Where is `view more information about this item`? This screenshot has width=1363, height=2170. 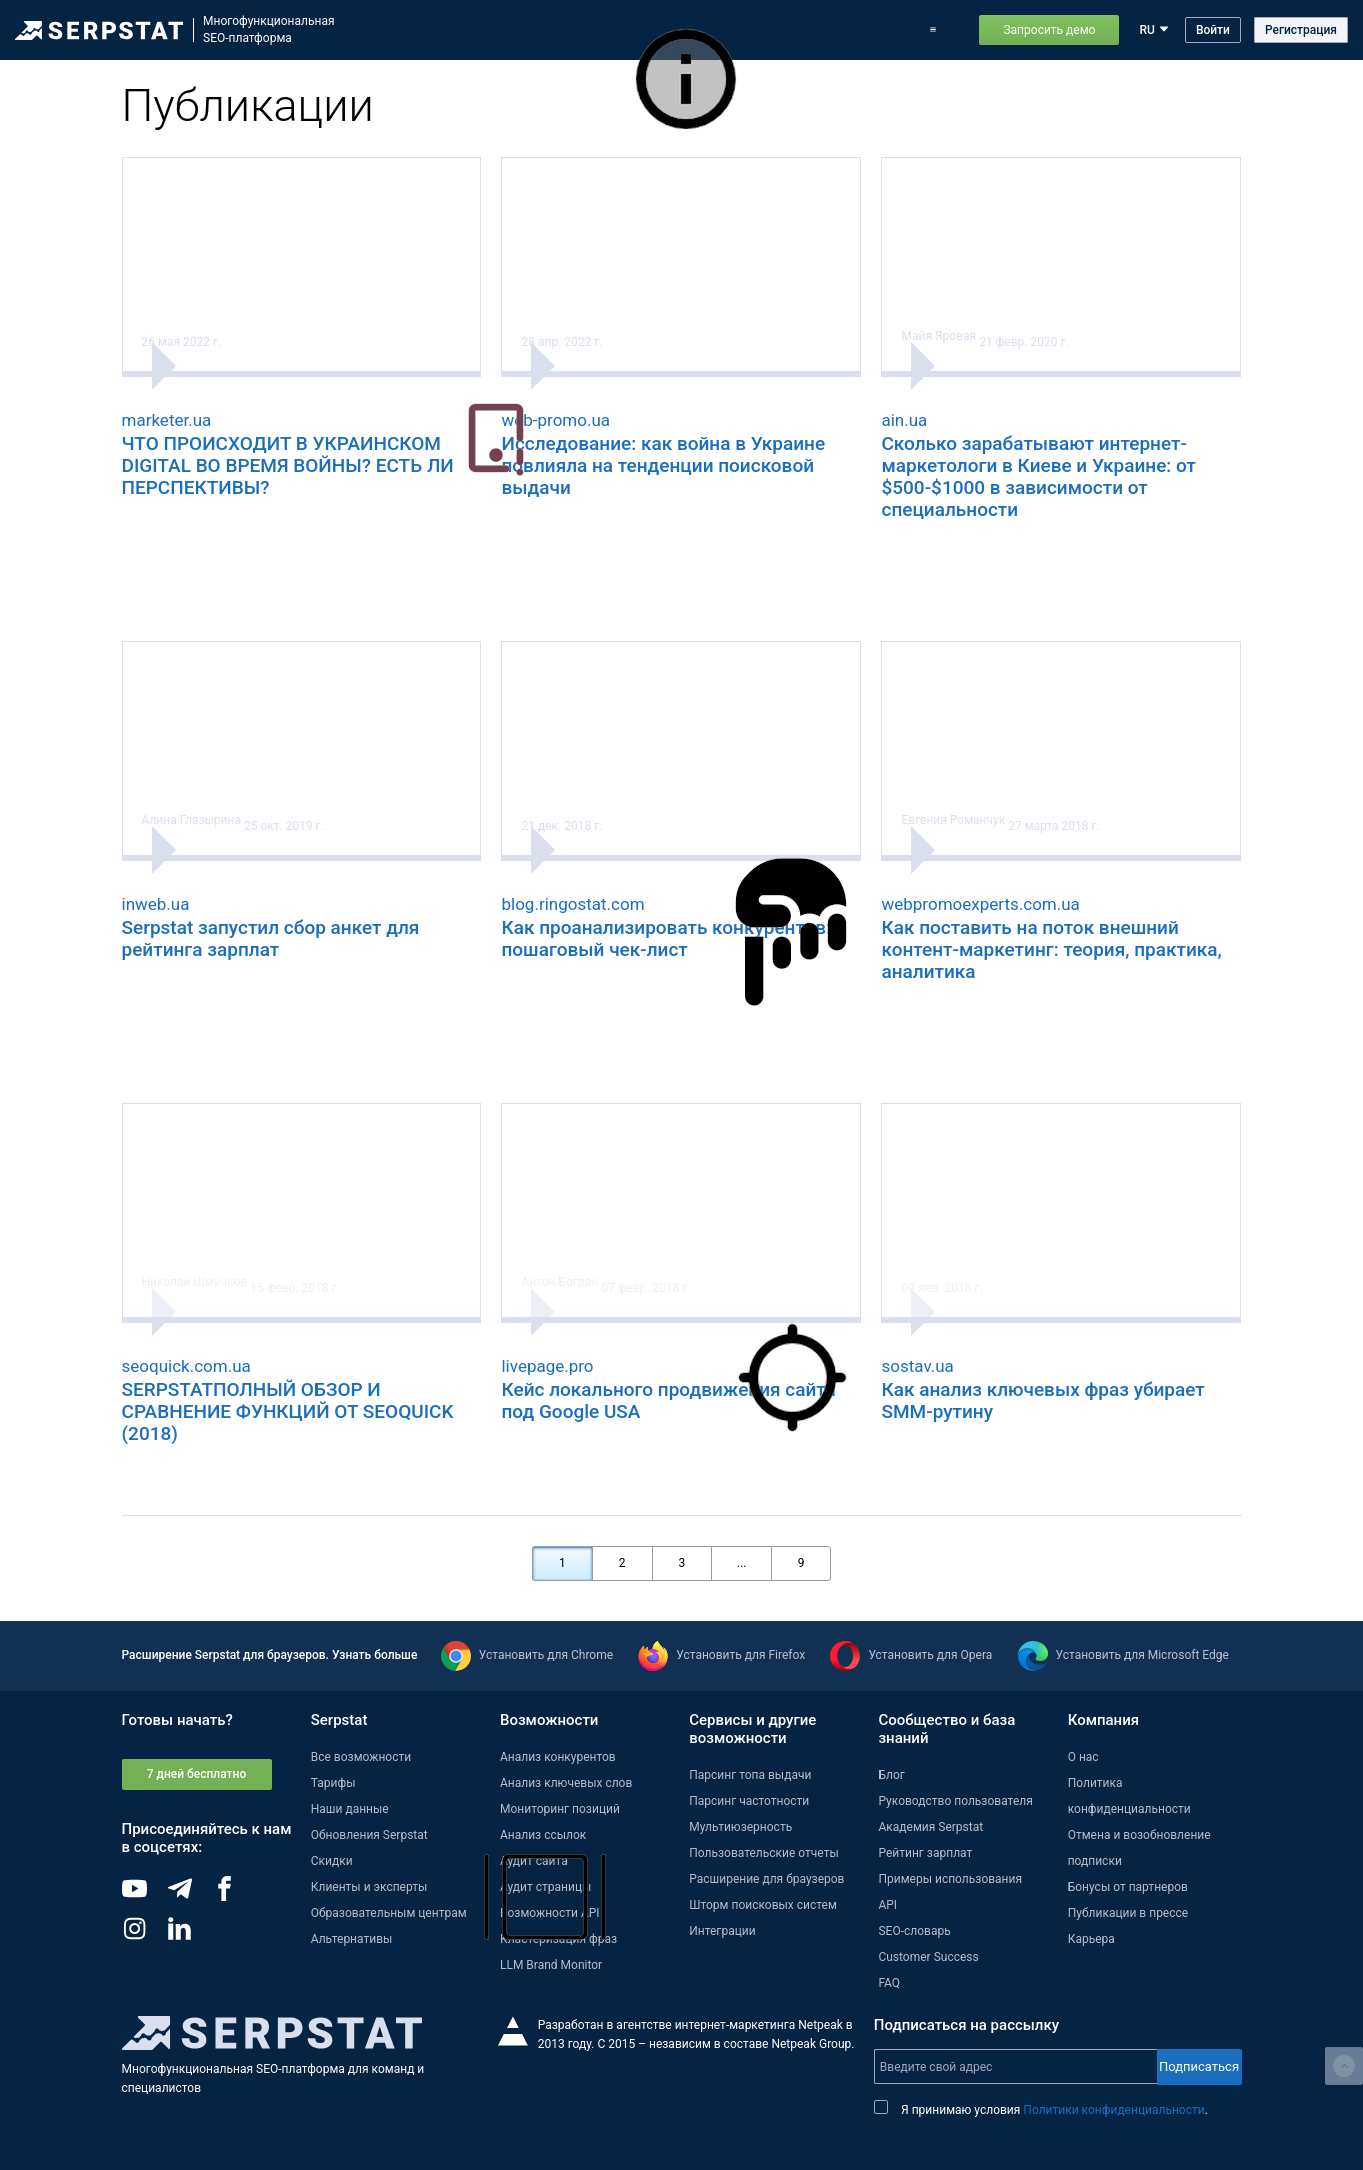
view more information about this item is located at coordinates (686, 79).